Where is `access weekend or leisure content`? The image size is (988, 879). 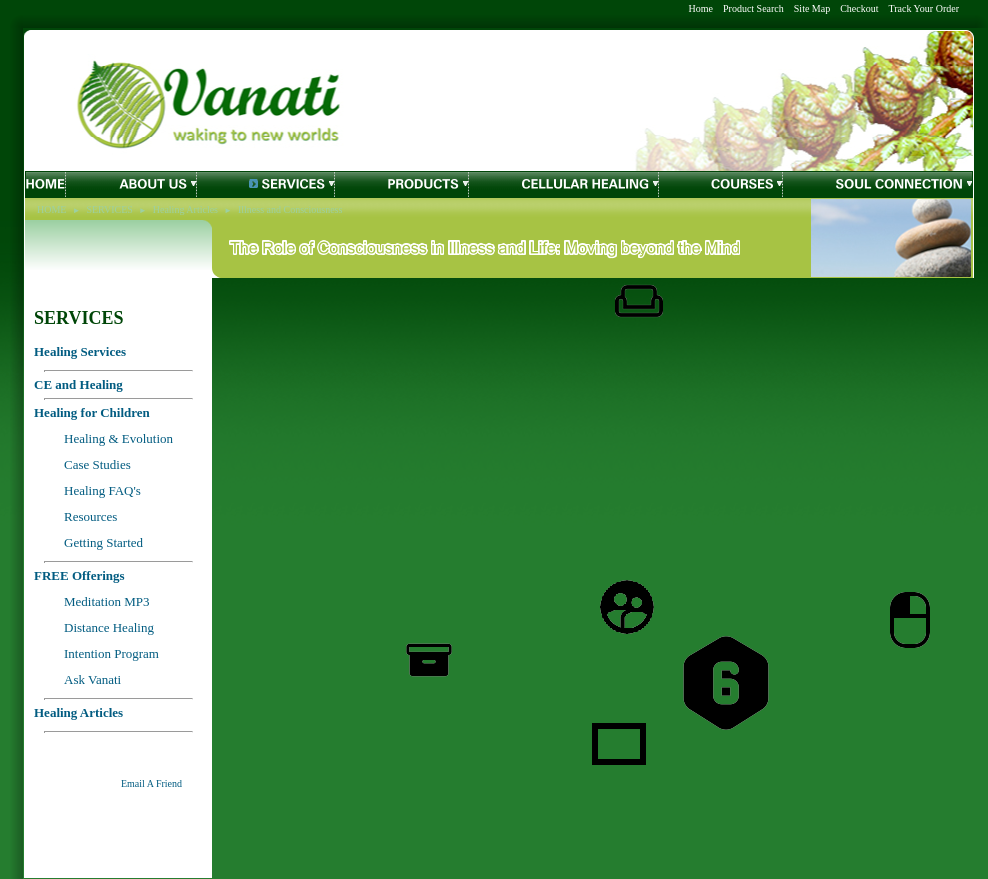
access weekend or leisure content is located at coordinates (639, 301).